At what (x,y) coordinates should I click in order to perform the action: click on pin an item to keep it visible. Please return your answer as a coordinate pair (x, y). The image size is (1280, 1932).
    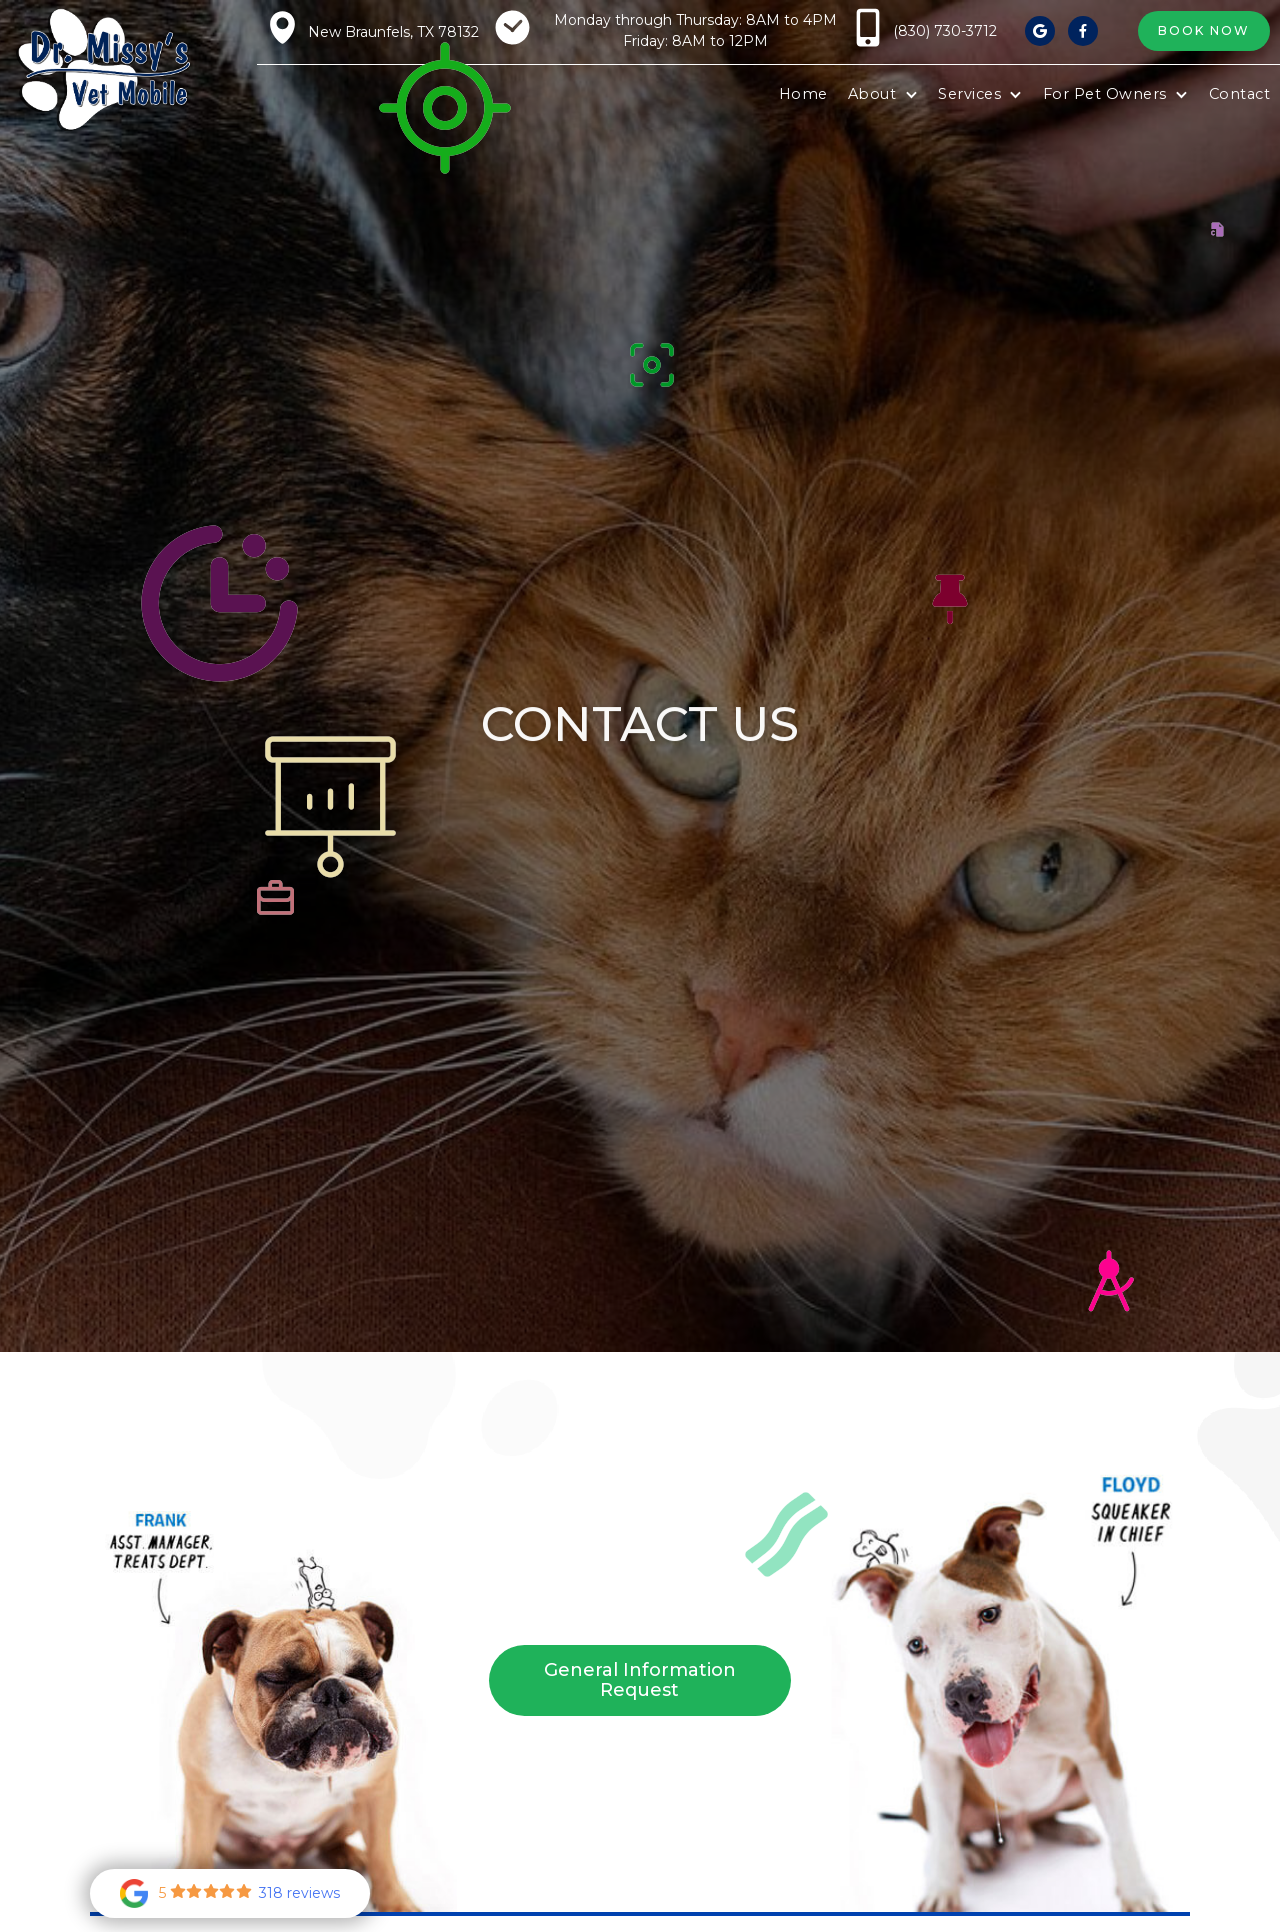
    Looking at the image, I should click on (950, 598).